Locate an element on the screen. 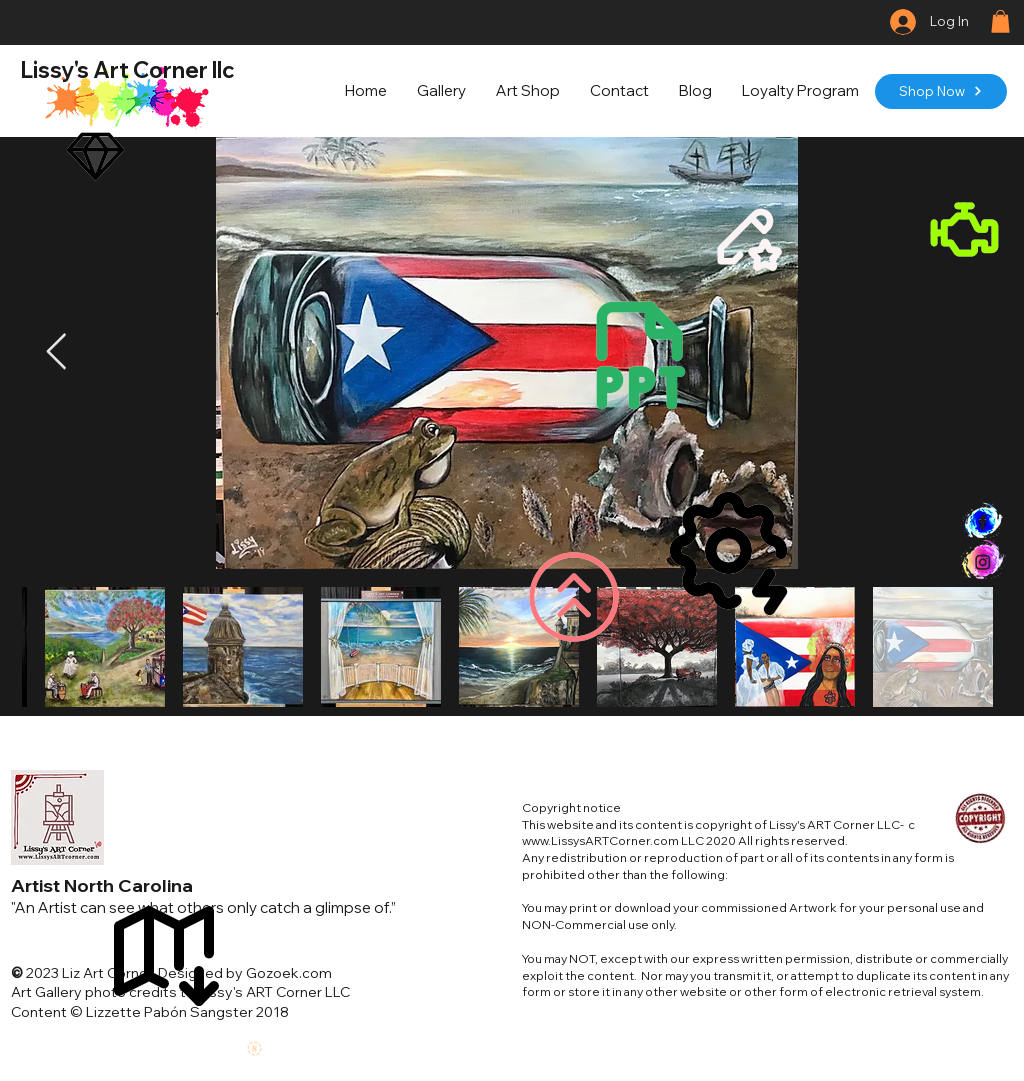 The width and height of the screenshot is (1024, 1081). indicates a draft or pending status for an item is located at coordinates (254, 1048).